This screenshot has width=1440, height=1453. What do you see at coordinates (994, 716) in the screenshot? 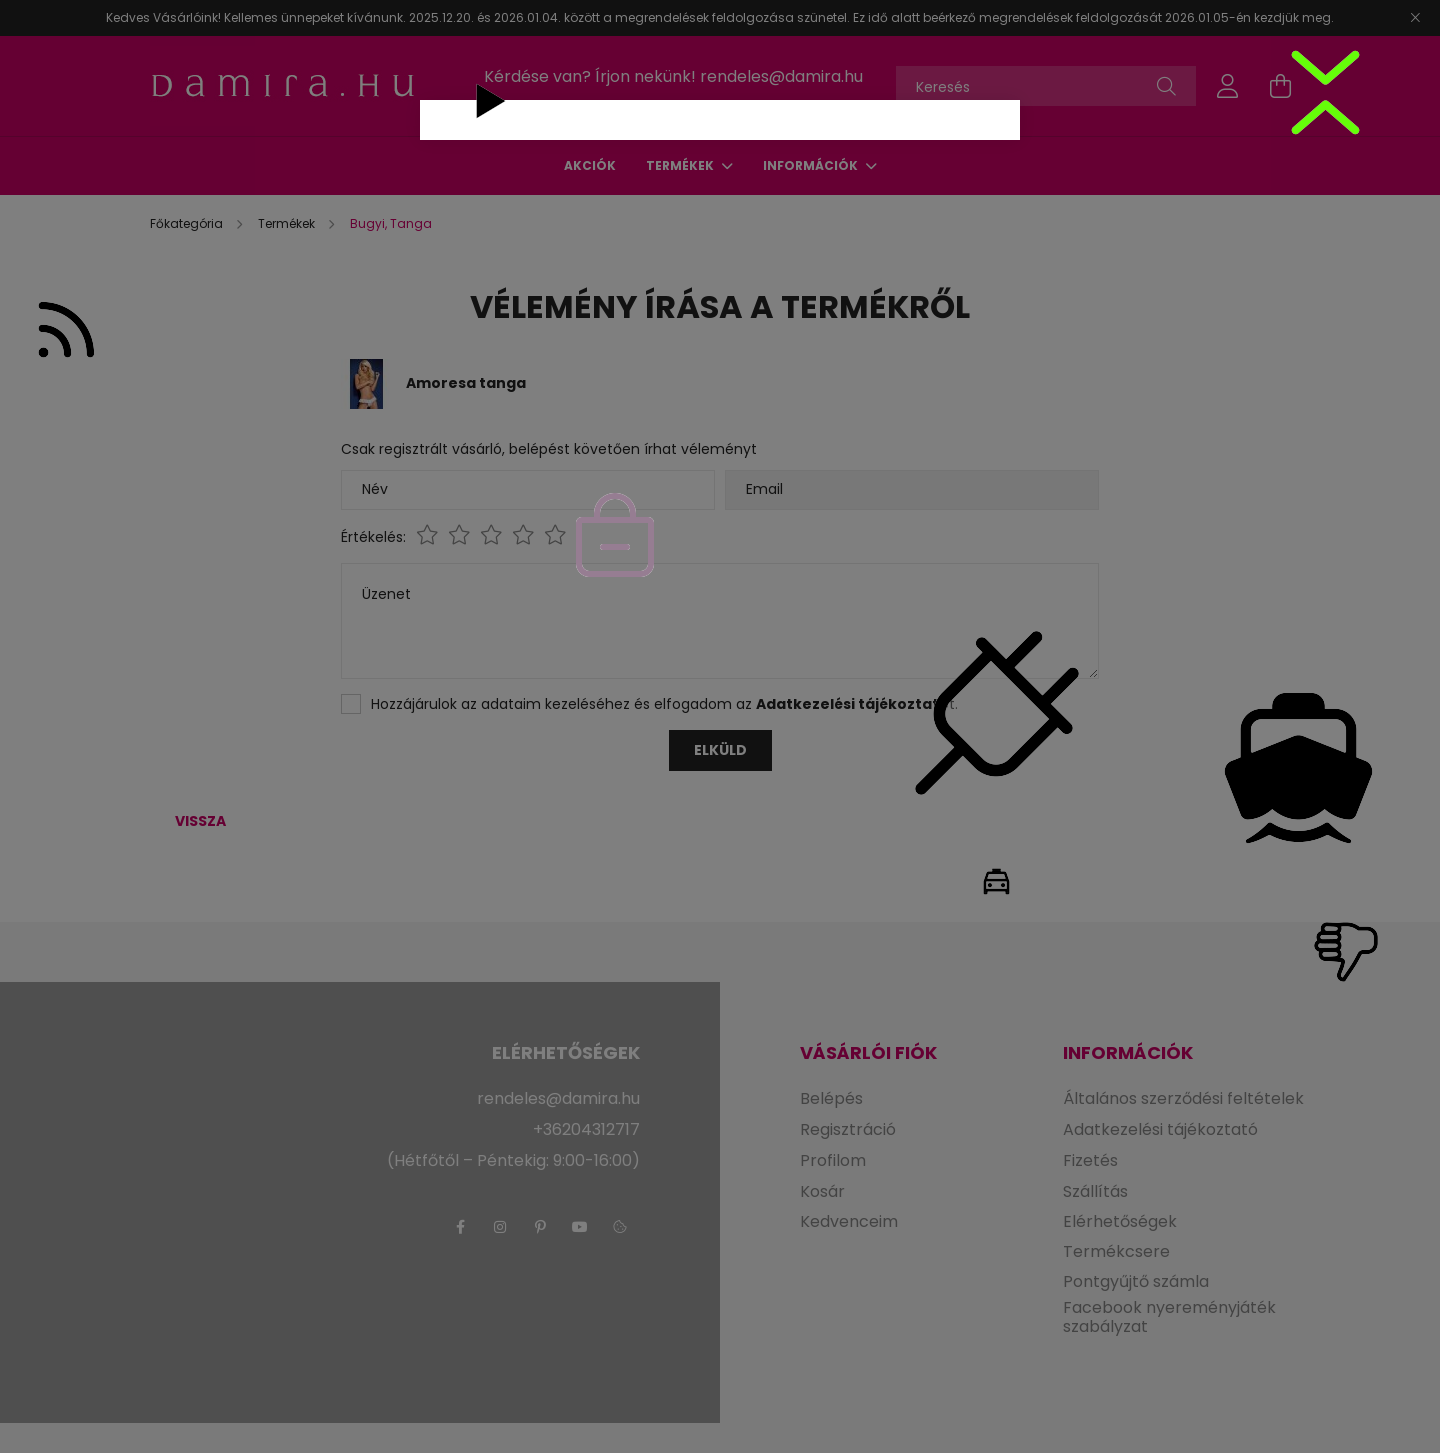
I see `connect to a power source` at bounding box center [994, 716].